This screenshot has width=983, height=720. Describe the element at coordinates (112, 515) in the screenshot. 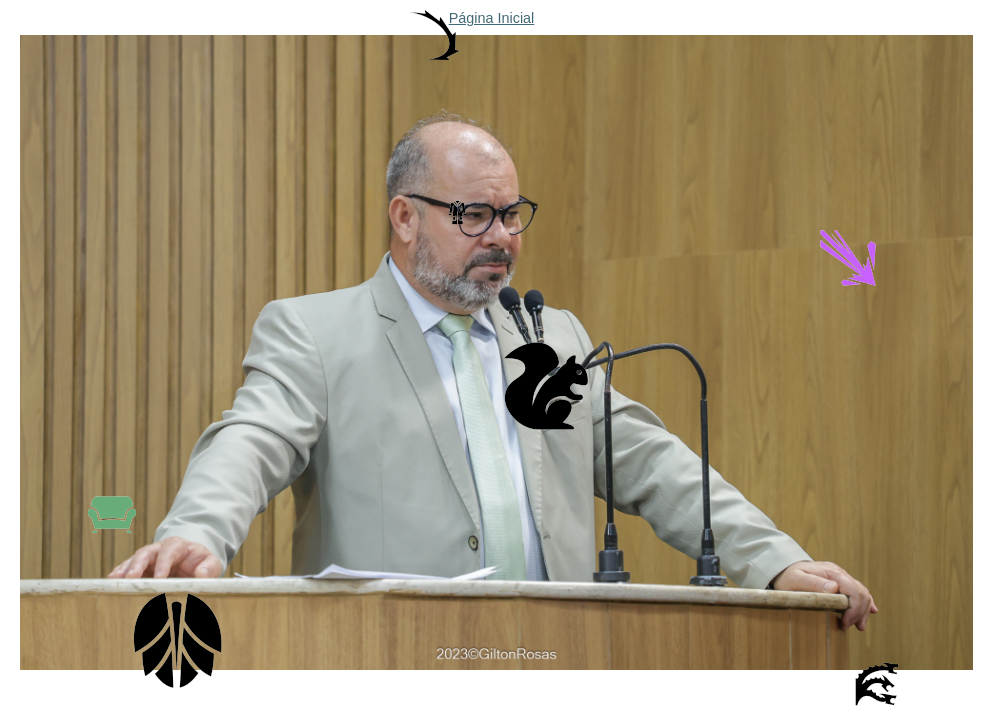

I see `browse furniture or home decor items` at that location.